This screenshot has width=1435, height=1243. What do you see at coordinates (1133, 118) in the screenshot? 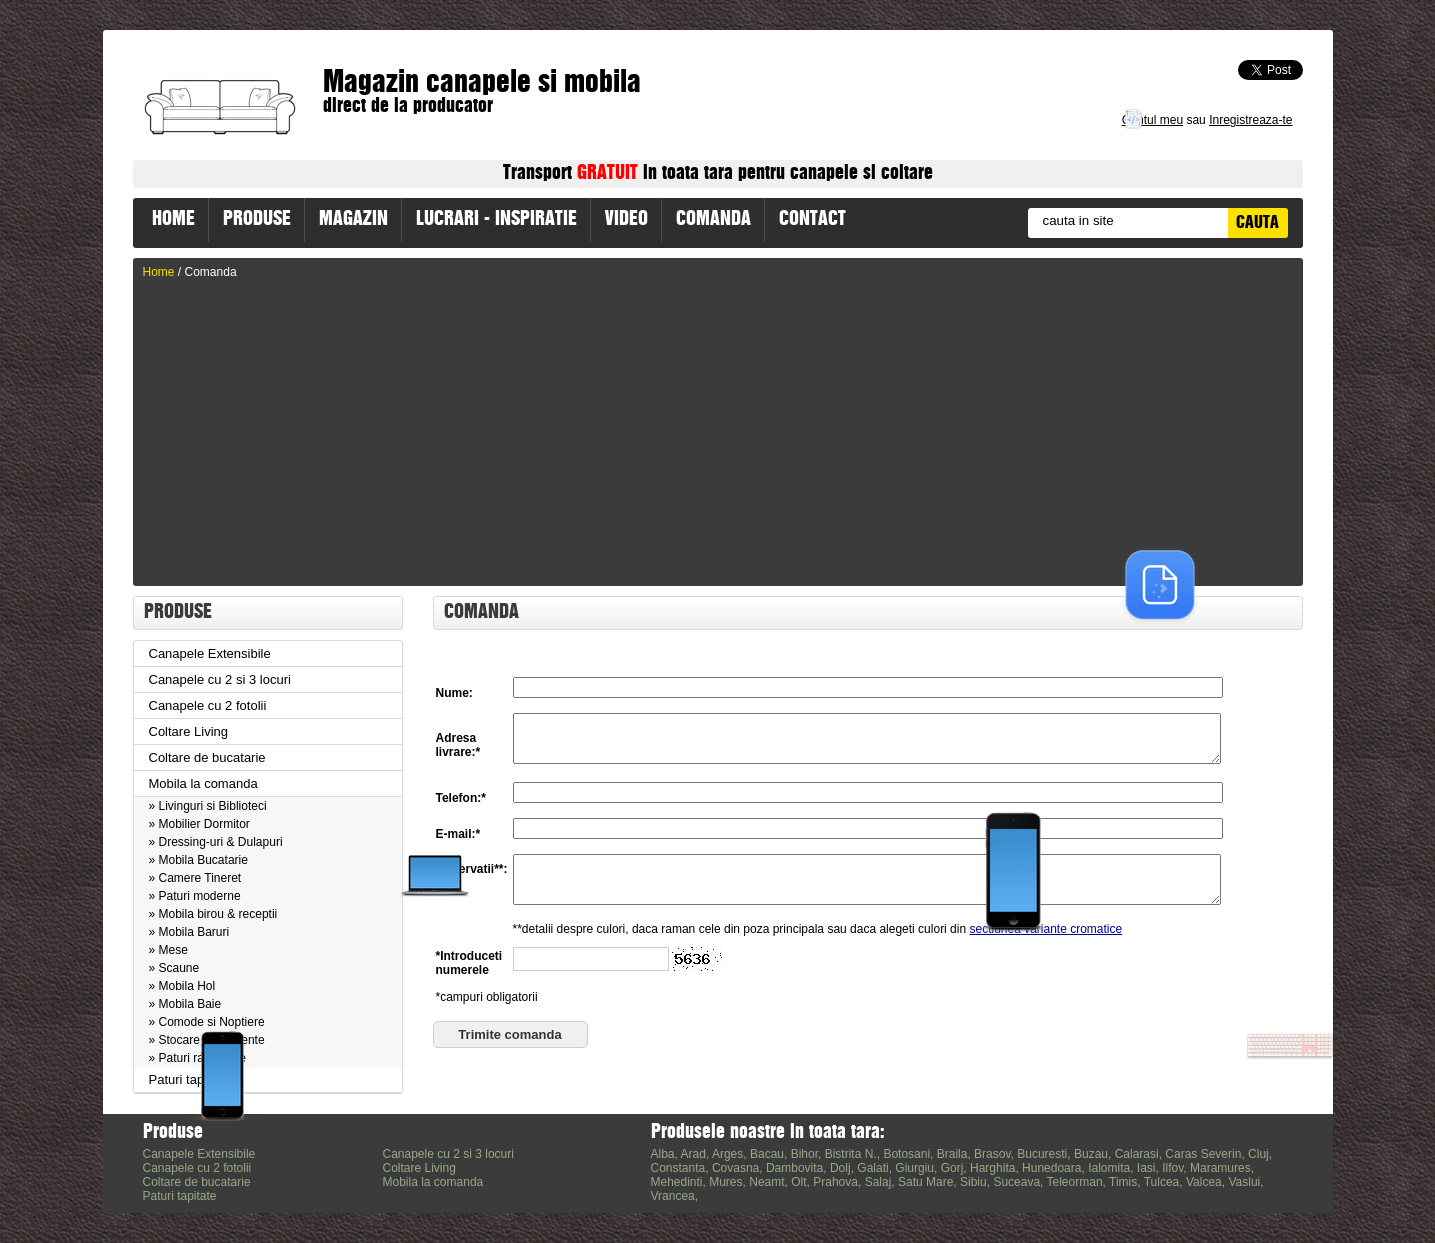
I see `an html template file` at bounding box center [1133, 118].